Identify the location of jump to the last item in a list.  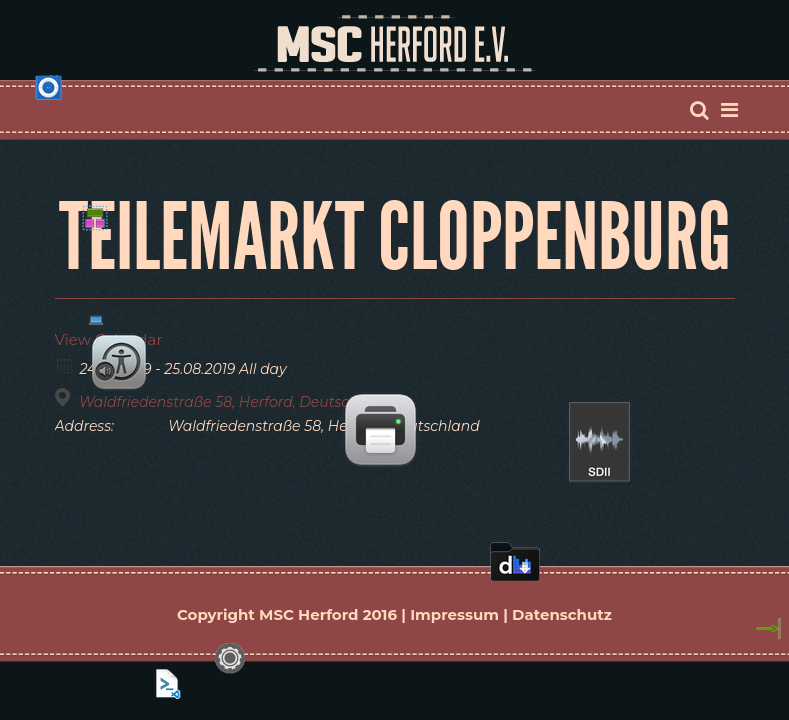
(768, 628).